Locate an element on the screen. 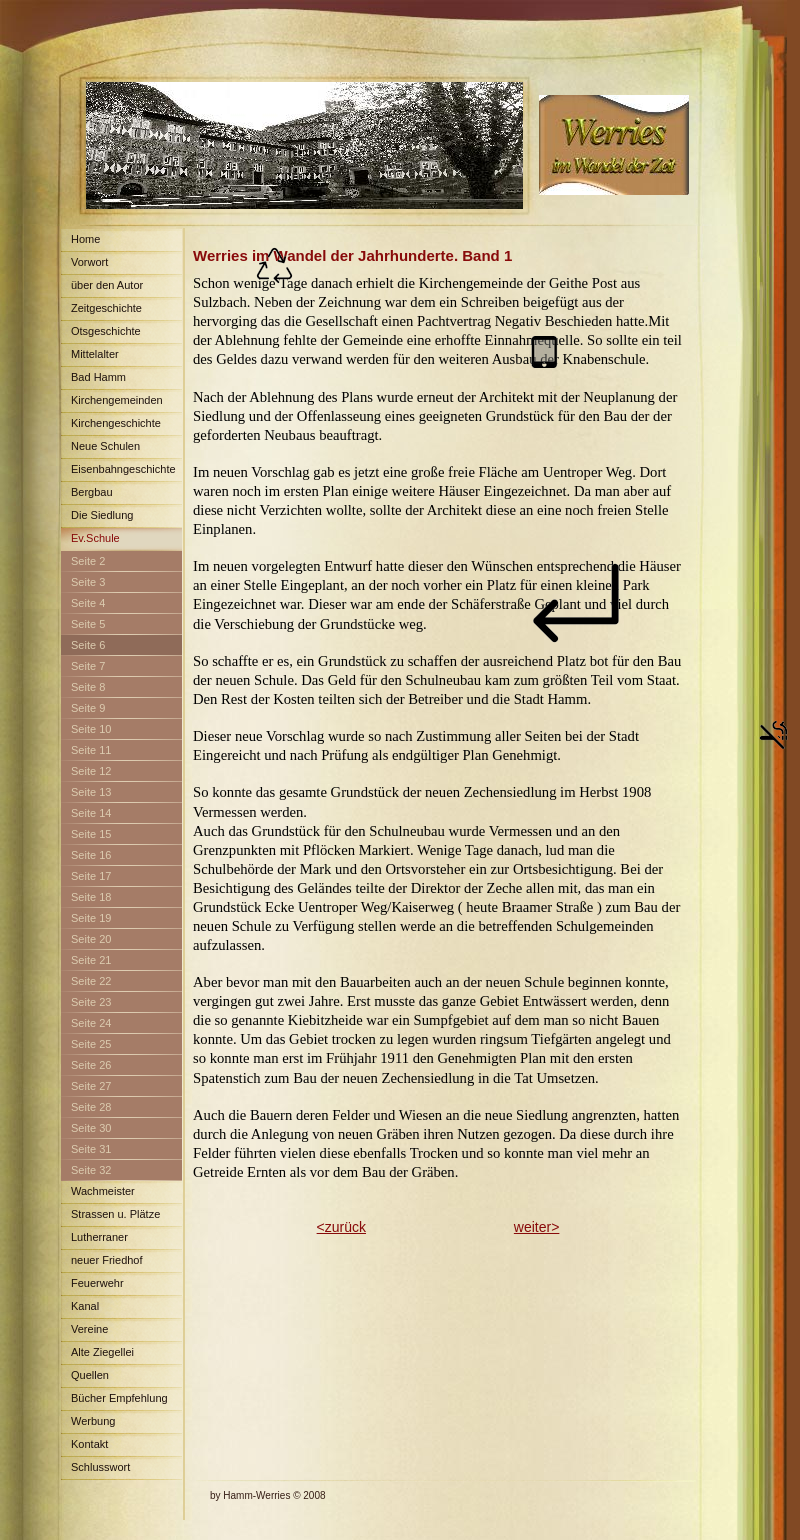  indicates a smoke-free or no smoking area is located at coordinates (773, 734).